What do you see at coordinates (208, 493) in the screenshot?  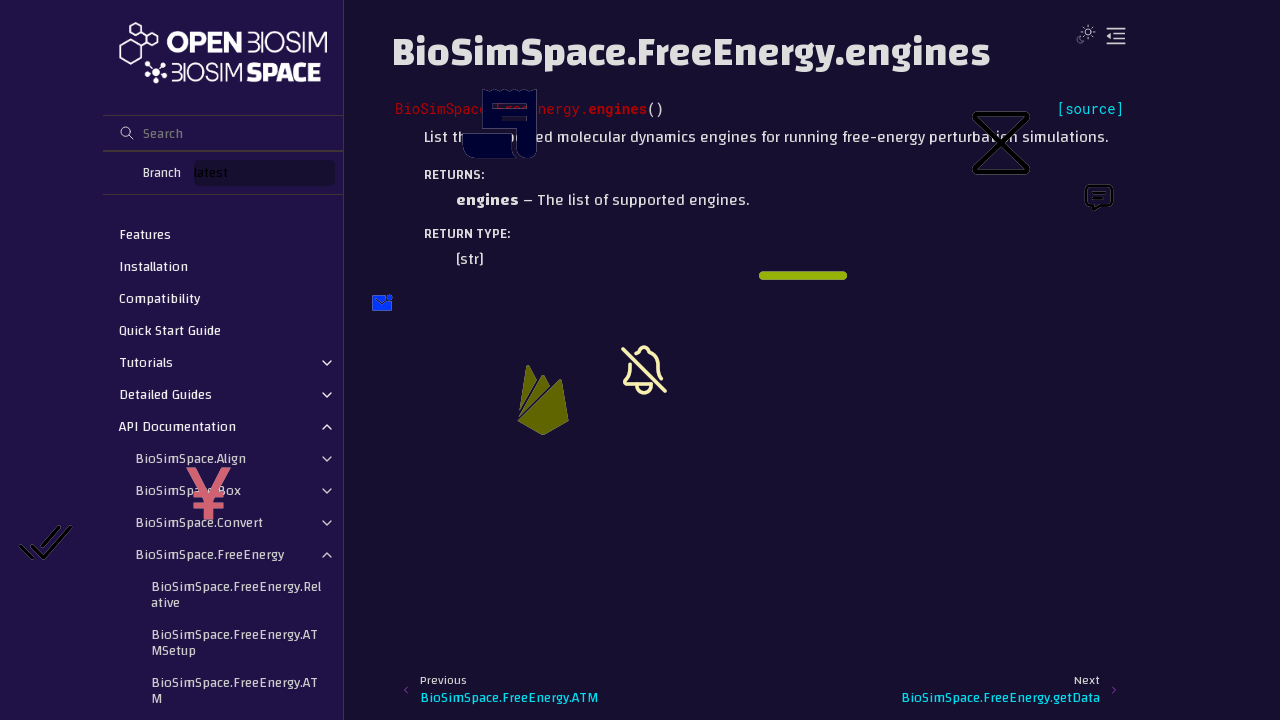 I see `indicates Japanese yen currency` at bounding box center [208, 493].